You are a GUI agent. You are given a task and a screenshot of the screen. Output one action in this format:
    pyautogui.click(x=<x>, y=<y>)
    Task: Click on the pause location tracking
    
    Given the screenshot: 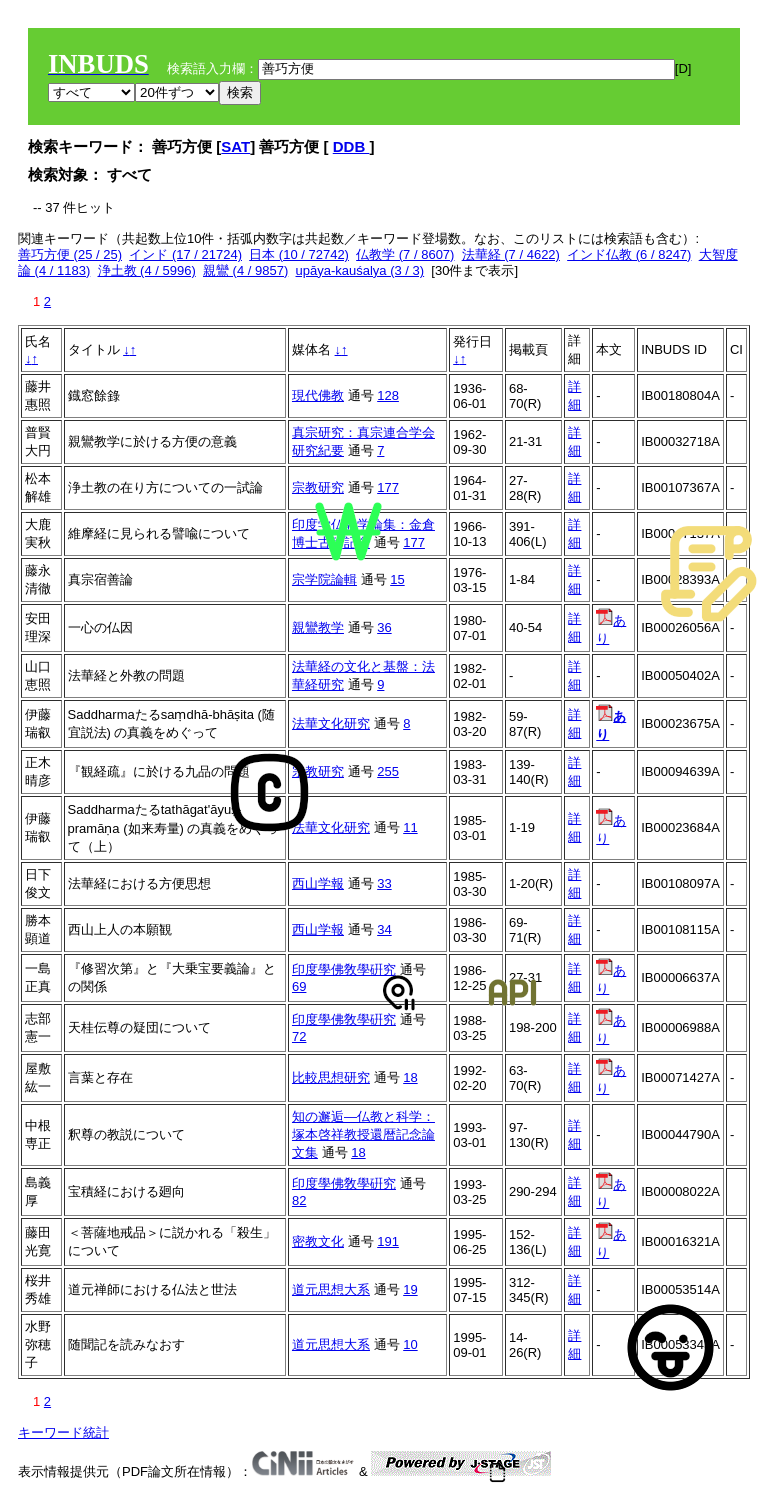 What is the action you would take?
    pyautogui.click(x=398, y=992)
    